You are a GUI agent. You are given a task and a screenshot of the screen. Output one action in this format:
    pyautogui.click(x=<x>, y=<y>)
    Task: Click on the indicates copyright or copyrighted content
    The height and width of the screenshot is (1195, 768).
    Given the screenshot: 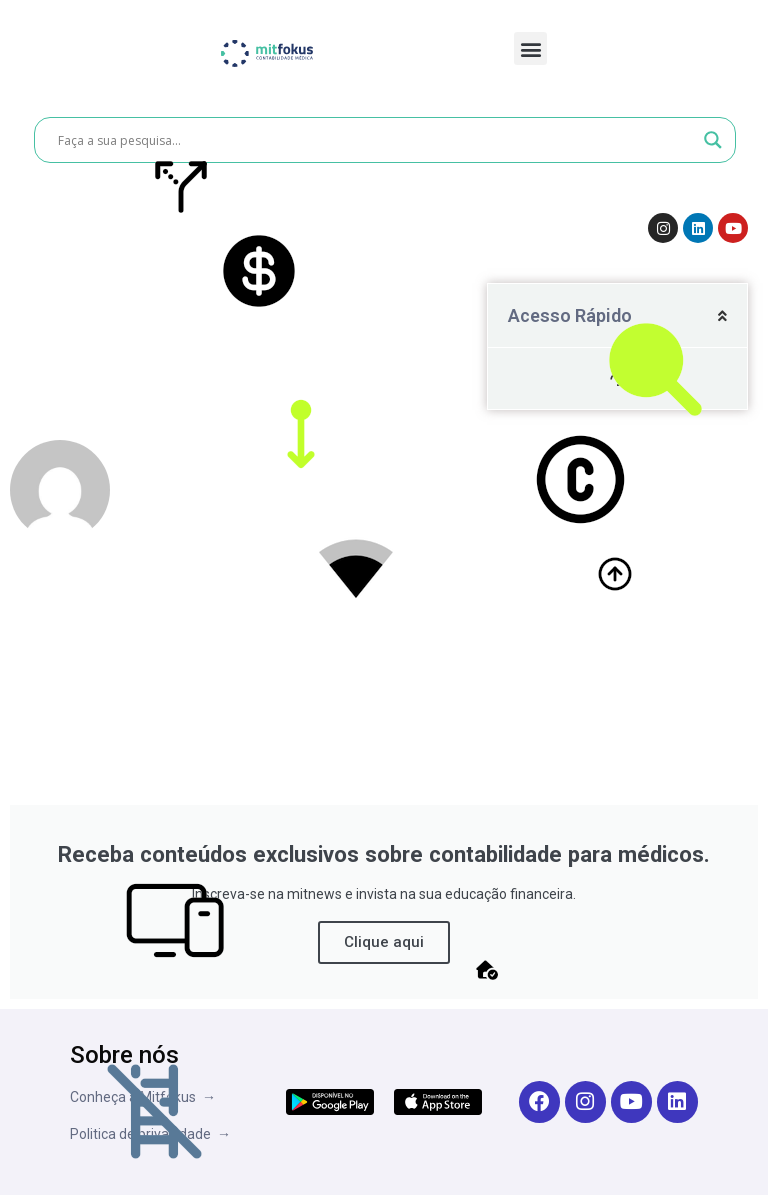 What is the action you would take?
    pyautogui.click(x=580, y=479)
    